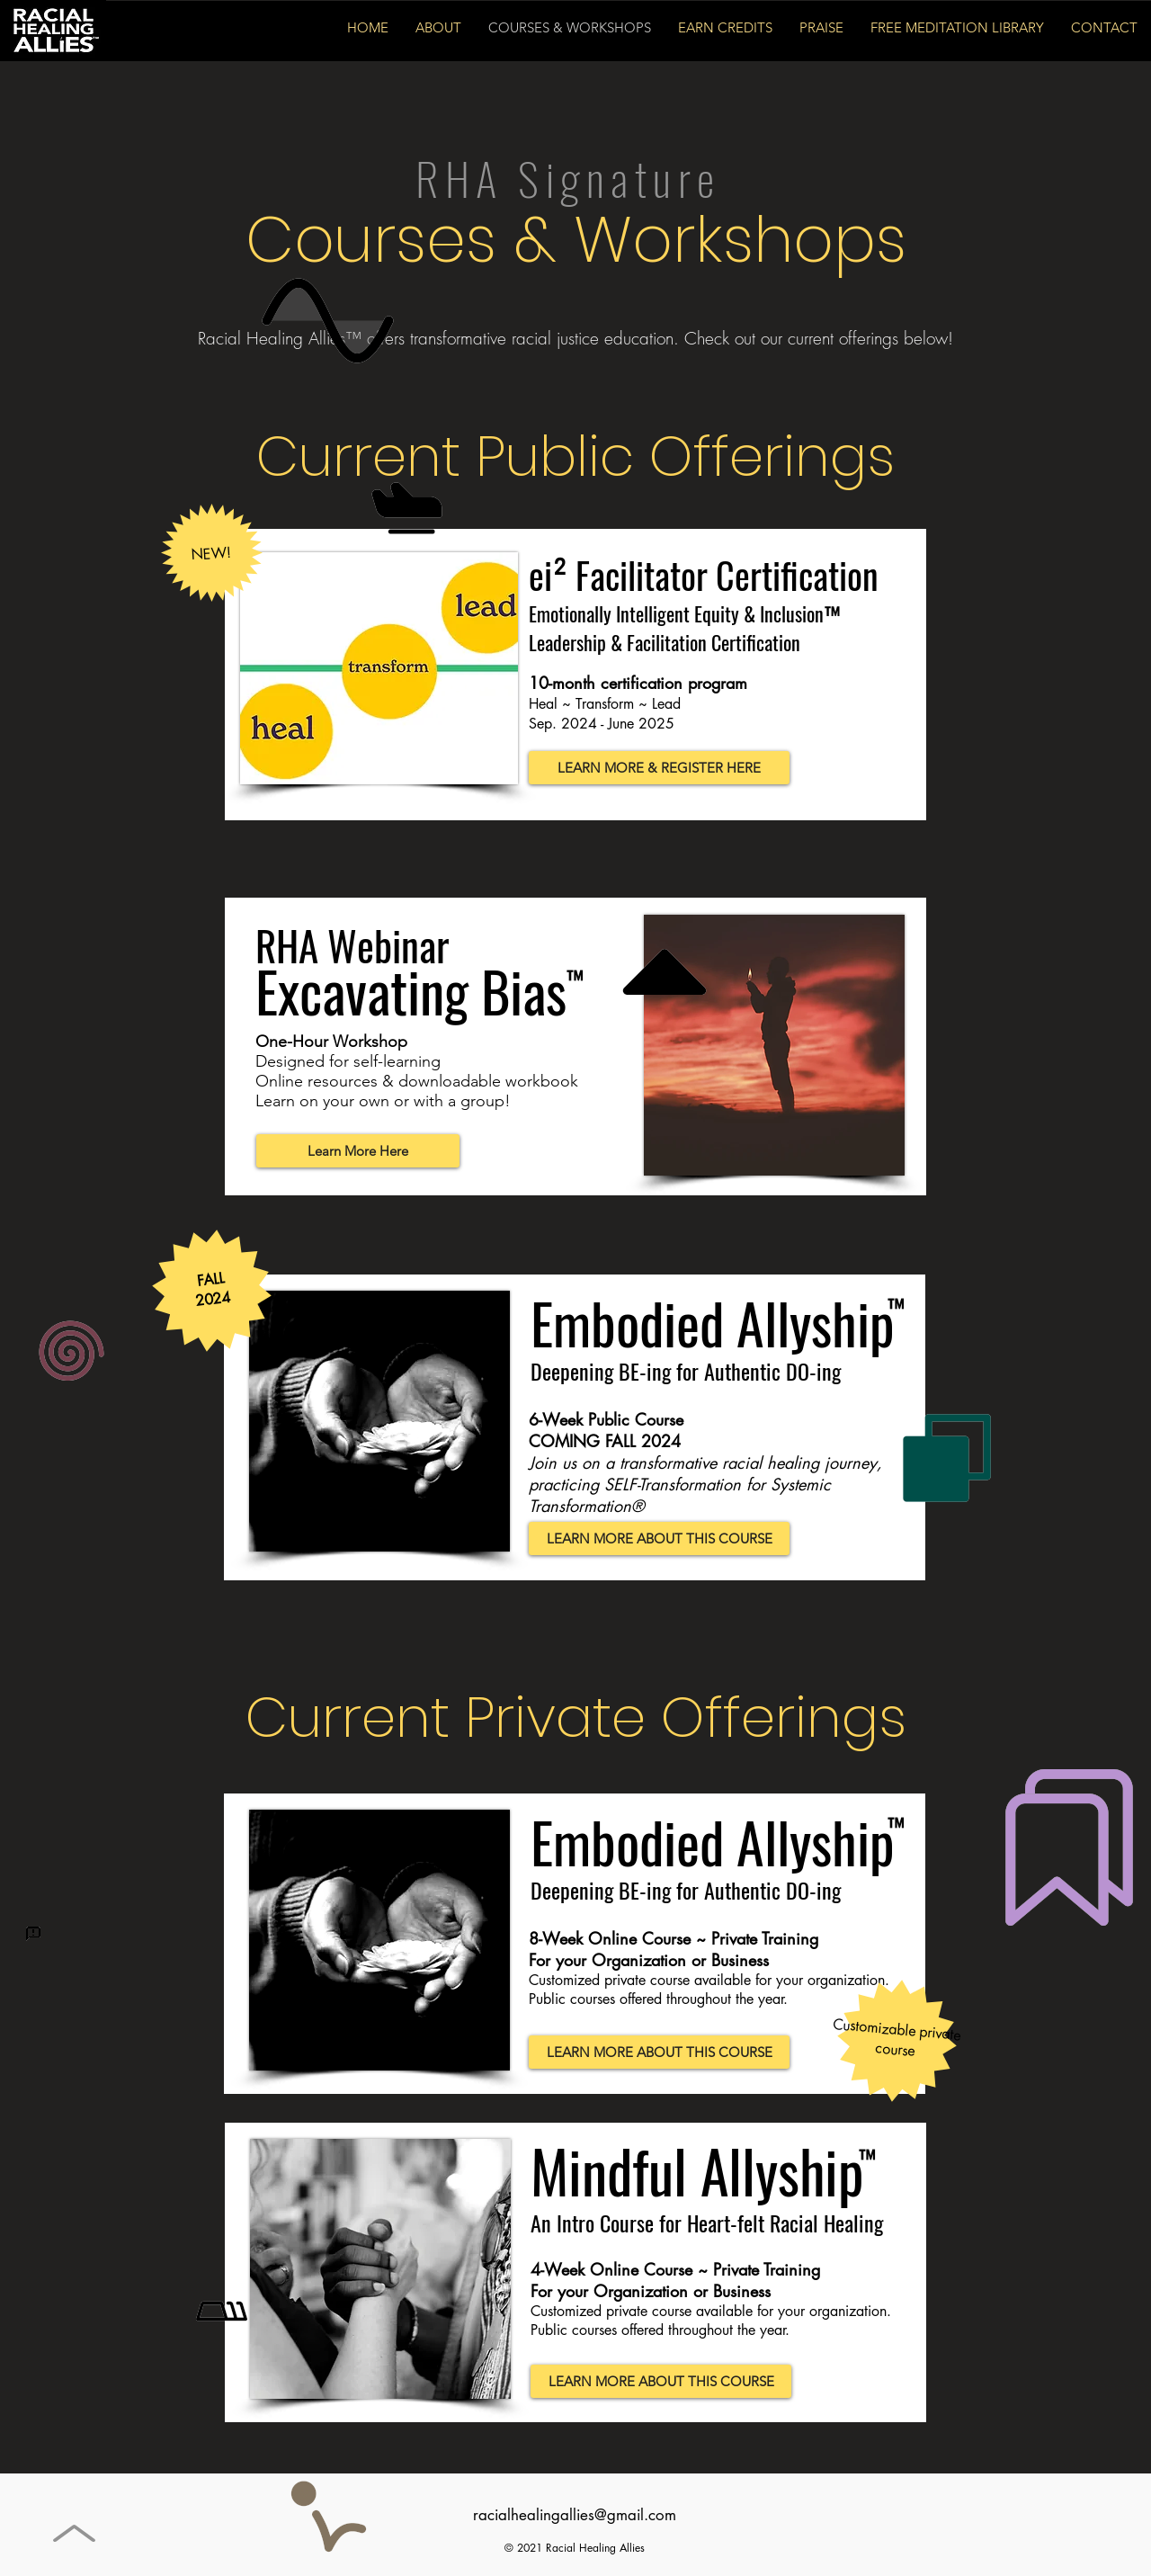  I want to click on copy to clipboard, so click(947, 1458).